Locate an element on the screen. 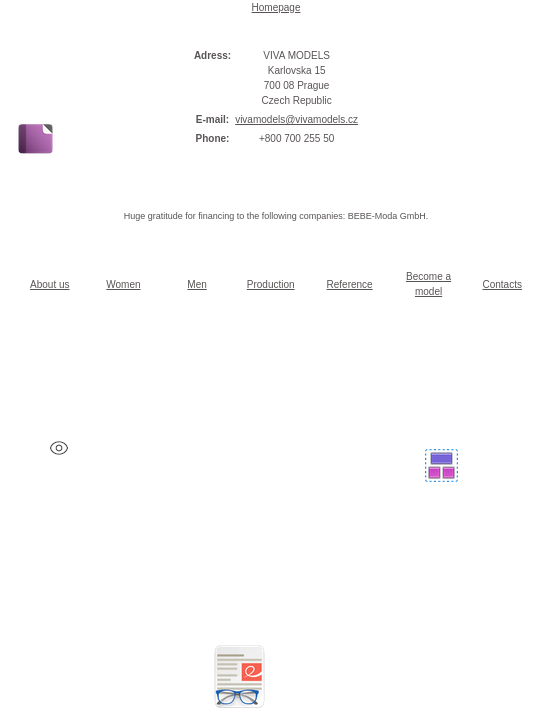 The image size is (552, 727). change desktop wallpaper settings is located at coordinates (35, 137).